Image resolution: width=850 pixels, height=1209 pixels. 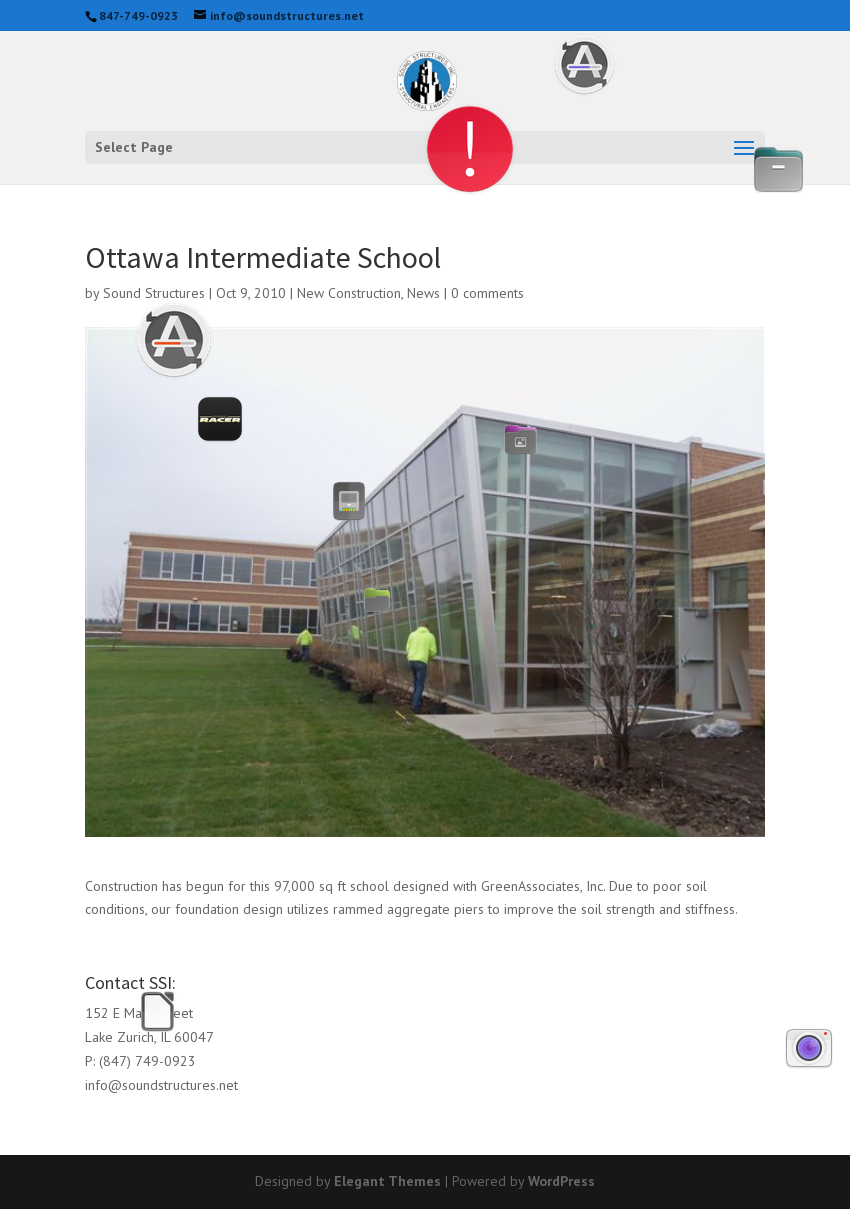 I want to click on an open folder displaying its contents, so click(x=377, y=600).